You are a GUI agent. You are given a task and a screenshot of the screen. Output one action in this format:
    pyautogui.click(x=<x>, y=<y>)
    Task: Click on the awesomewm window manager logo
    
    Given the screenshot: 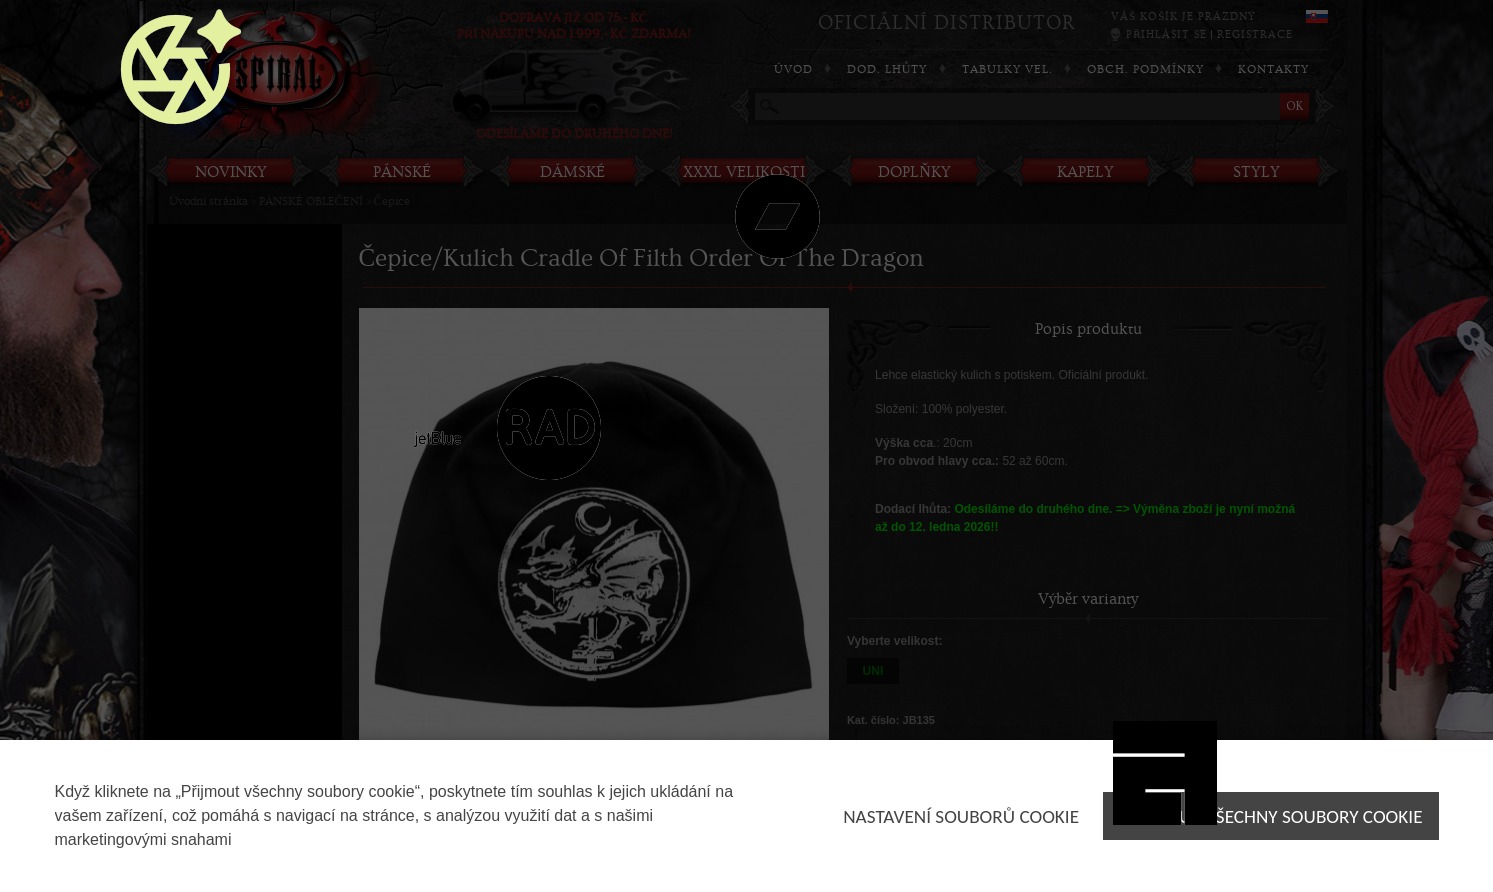 What is the action you would take?
    pyautogui.click(x=1165, y=773)
    